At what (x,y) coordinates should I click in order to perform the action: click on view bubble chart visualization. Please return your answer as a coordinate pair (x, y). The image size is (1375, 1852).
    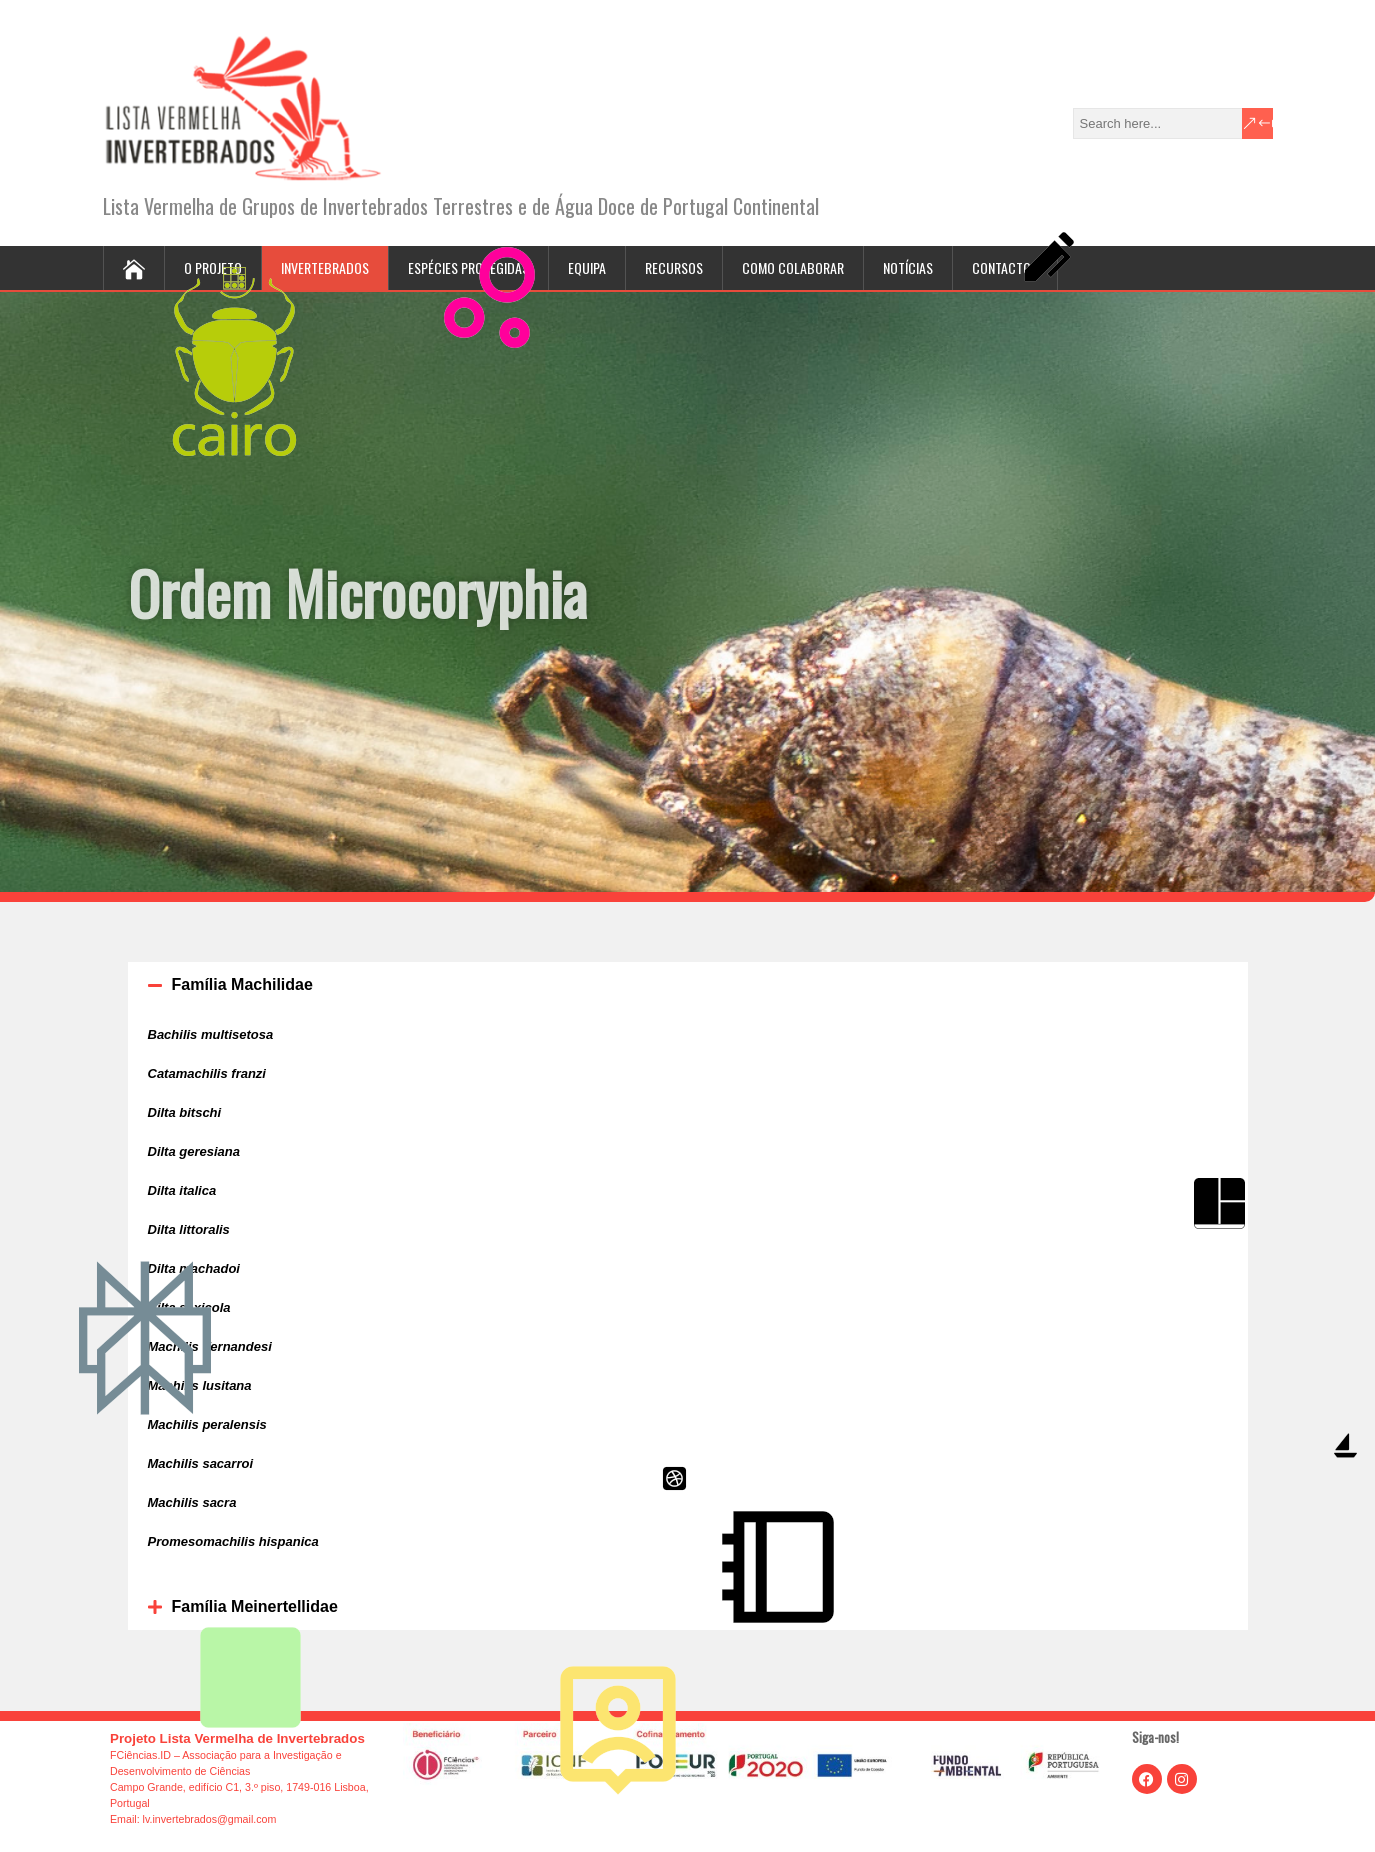
    Looking at the image, I should click on (494, 297).